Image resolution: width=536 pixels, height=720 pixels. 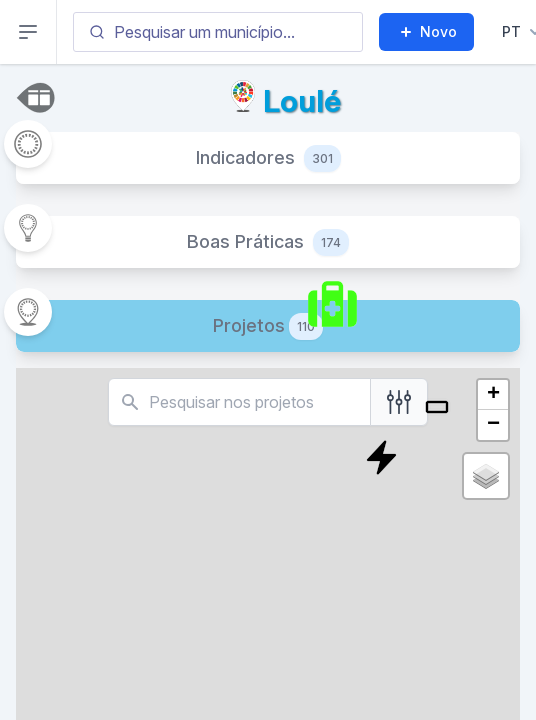 What do you see at coordinates (381, 457) in the screenshot?
I see `indicates flash or lightning mode is enabled` at bounding box center [381, 457].